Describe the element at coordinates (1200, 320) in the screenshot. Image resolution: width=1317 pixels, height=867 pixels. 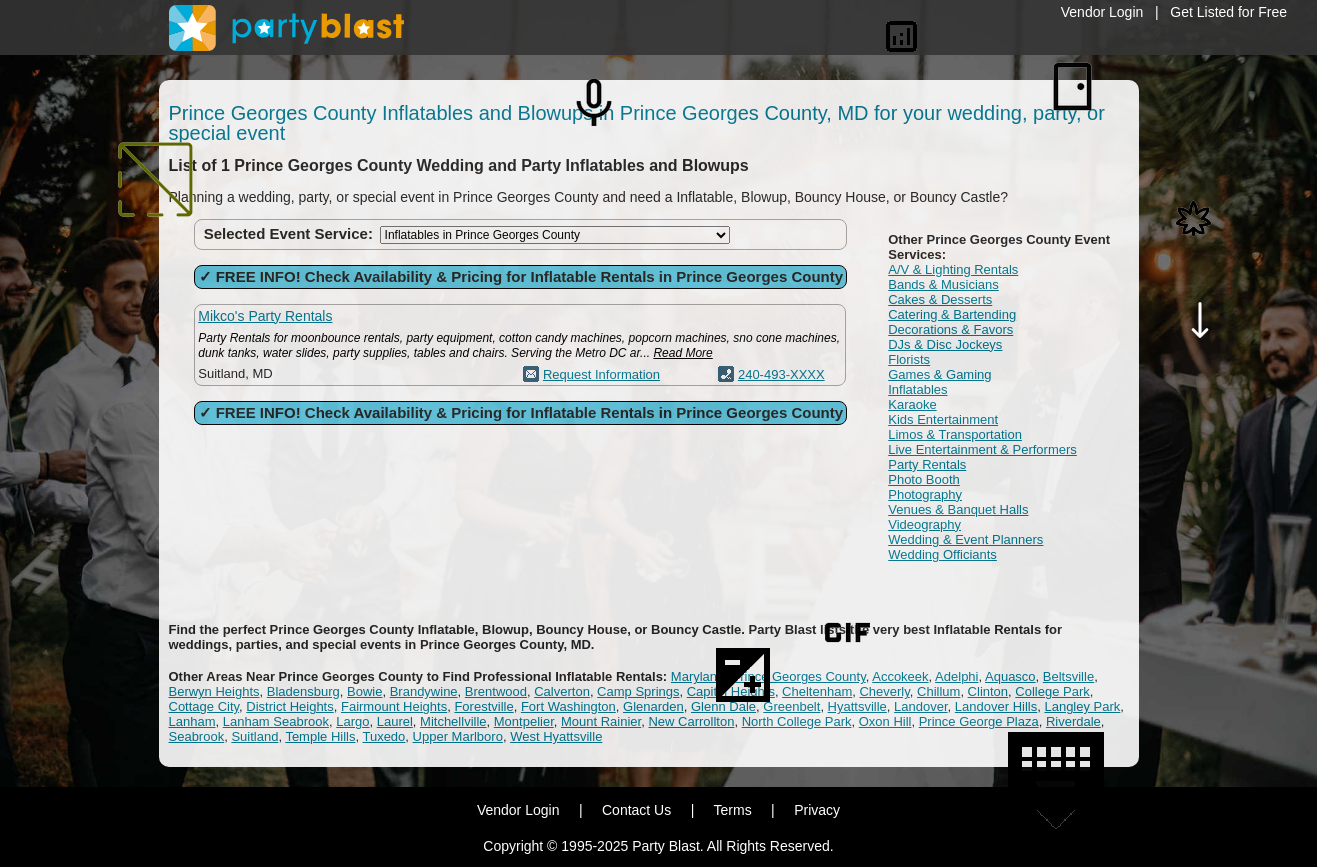
I see `scroll down for more content` at that location.